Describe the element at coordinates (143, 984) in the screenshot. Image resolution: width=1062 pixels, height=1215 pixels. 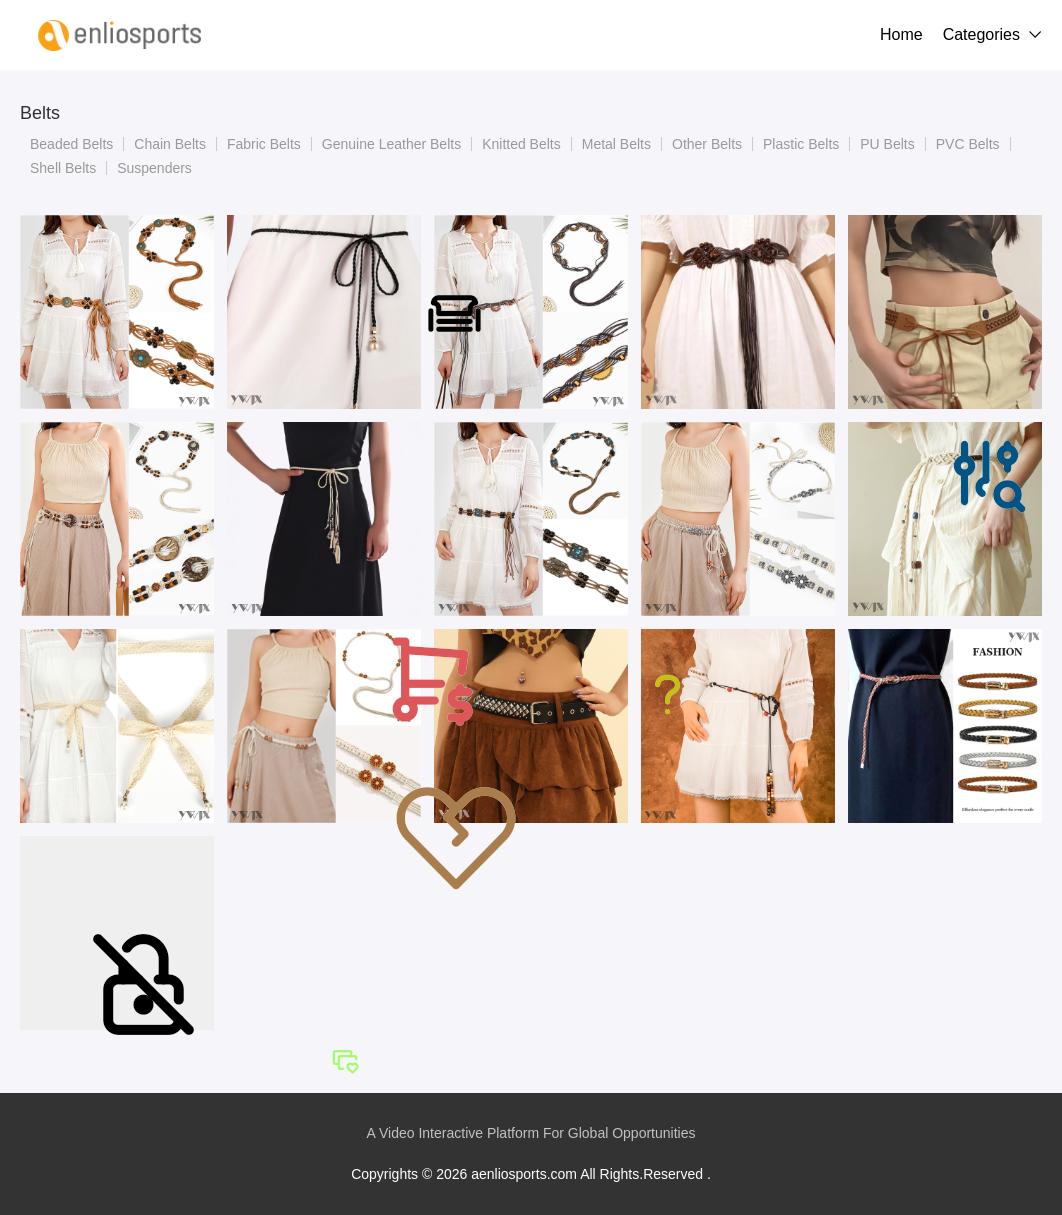
I see `unlock or disable security lock` at that location.